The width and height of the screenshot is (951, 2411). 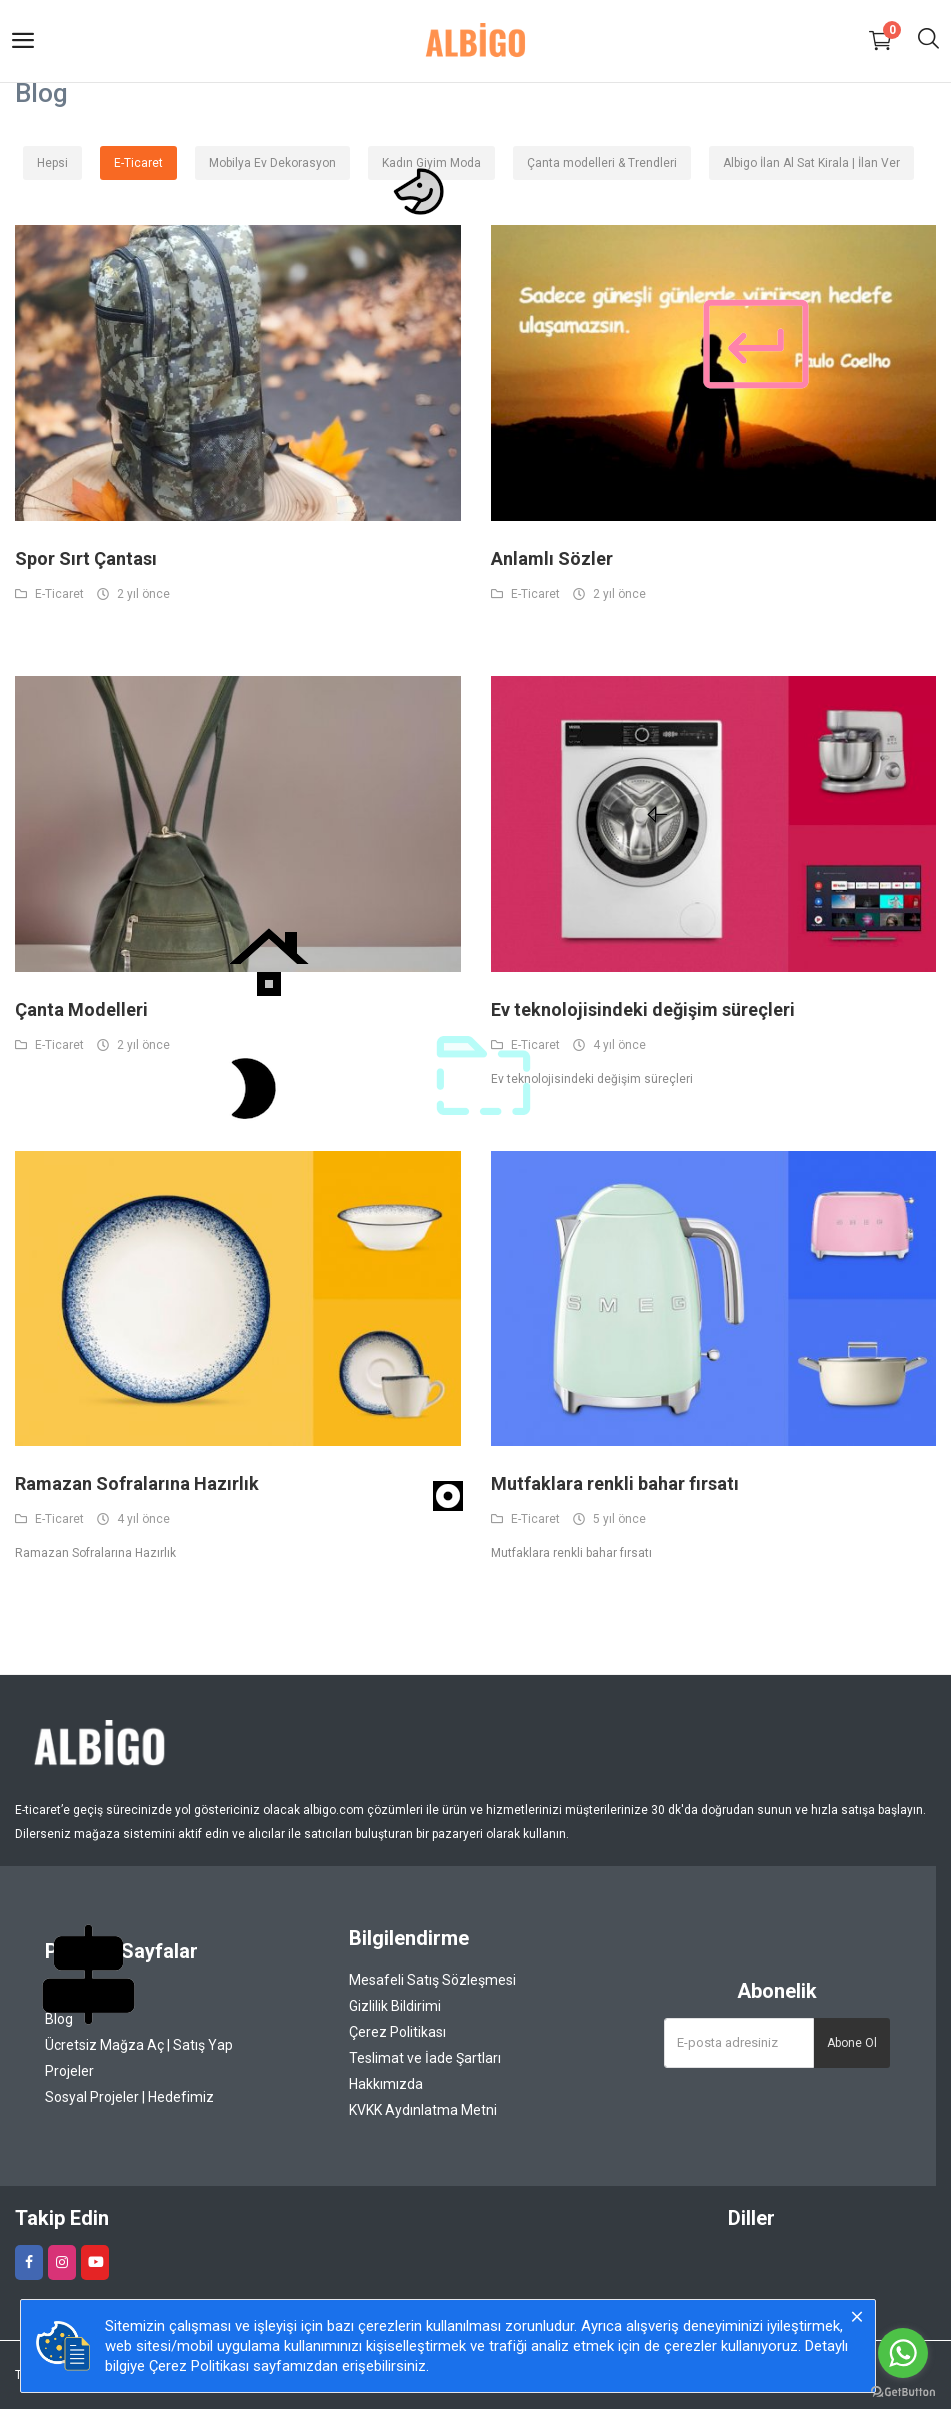 I want to click on toggle dark mode or night theme, so click(x=251, y=1088).